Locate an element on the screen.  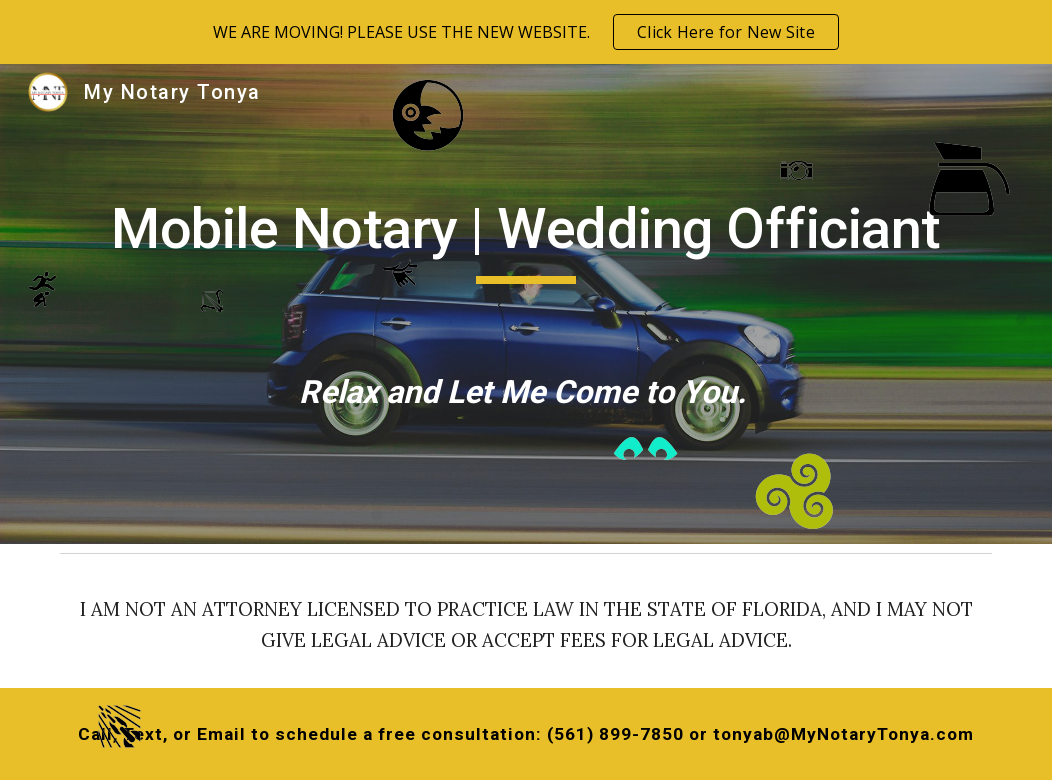
activate double shot ability is located at coordinates (212, 301).